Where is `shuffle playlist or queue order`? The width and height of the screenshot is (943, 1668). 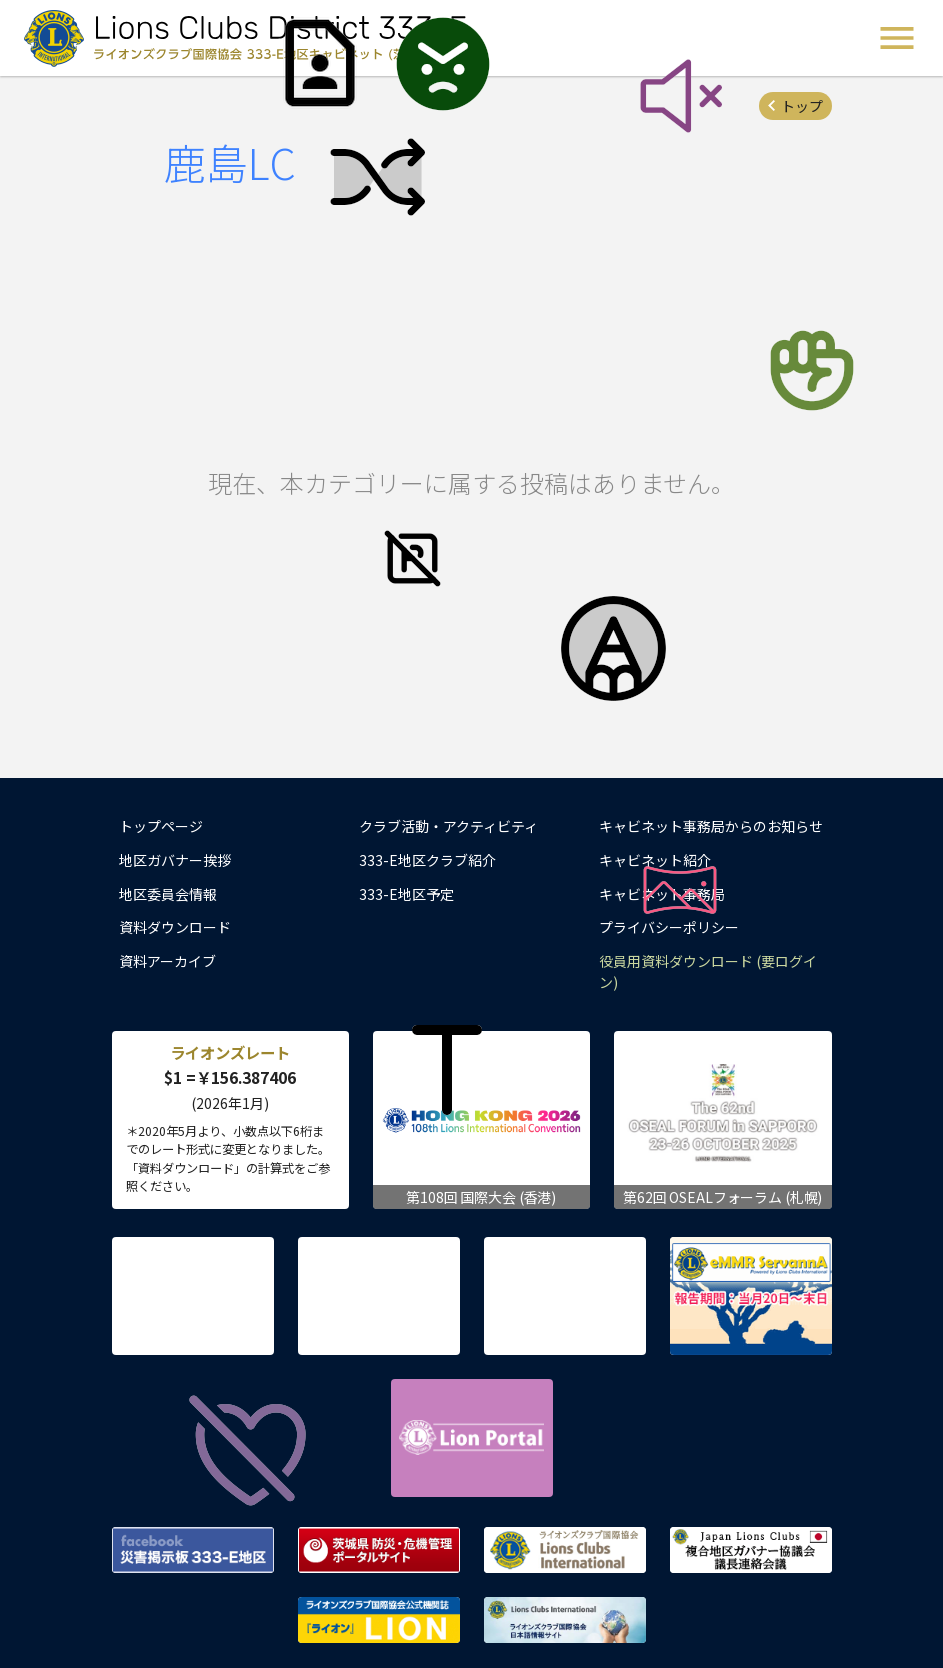
shuffle playlist or queue order is located at coordinates (376, 177).